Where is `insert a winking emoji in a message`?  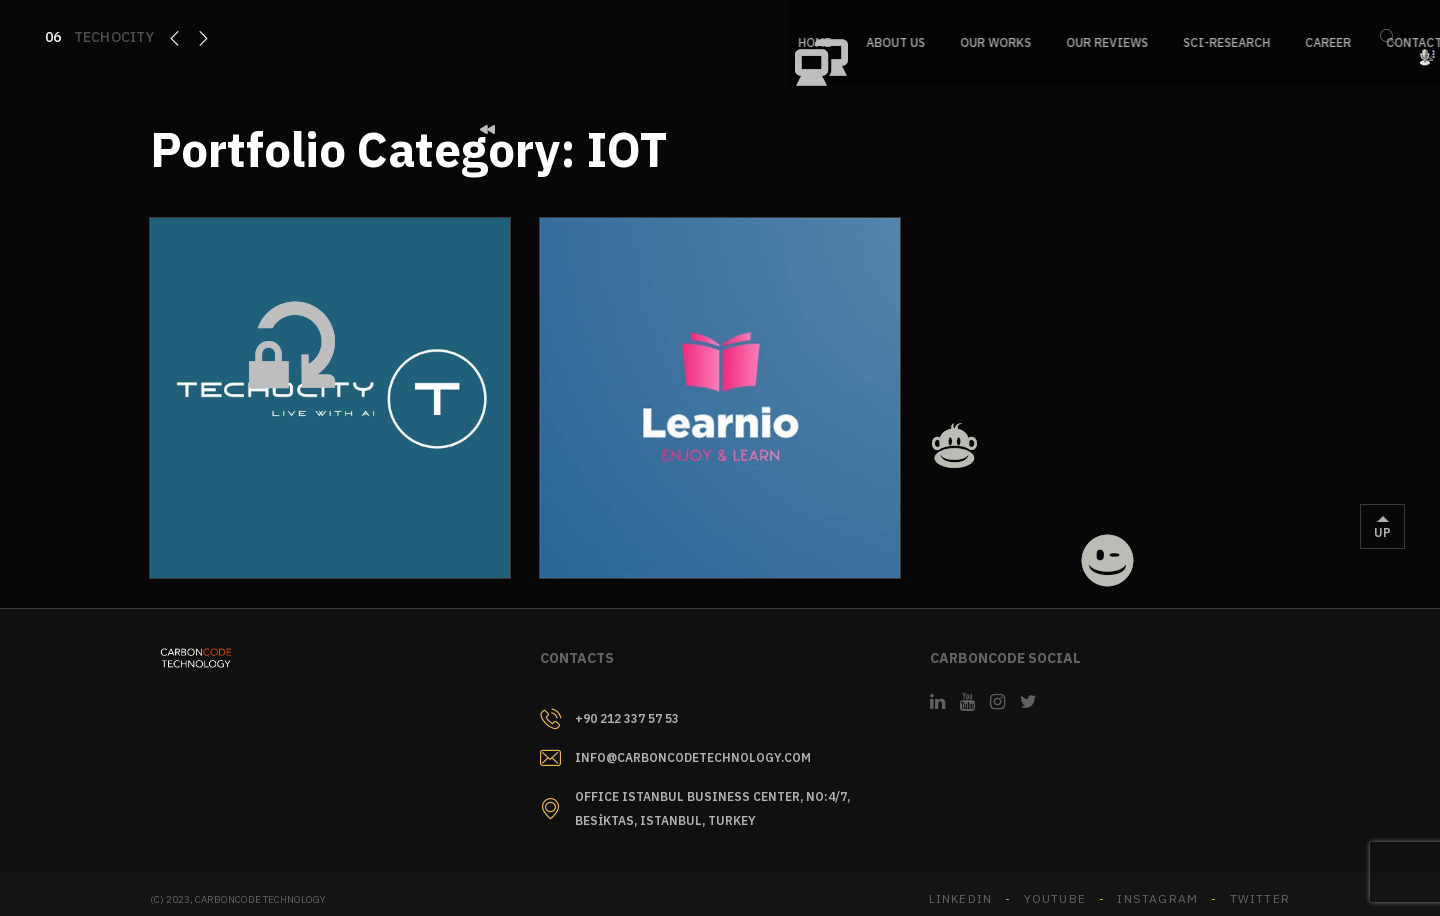
insert a winking emoji in a message is located at coordinates (1107, 560).